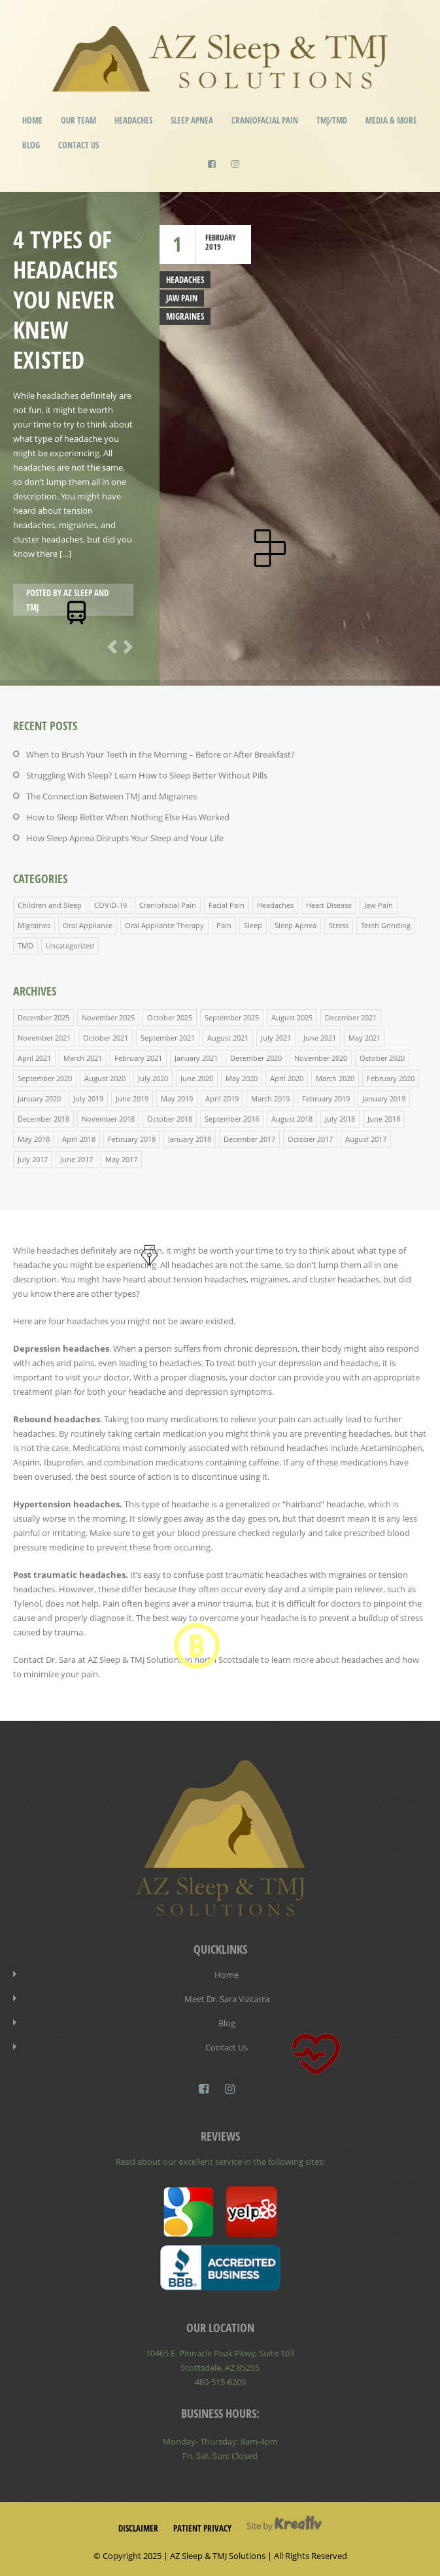 This screenshot has height=2576, width=440. What do you see at coordinates (316, 2052) in the screenshot?
I see `view health or fitness data` at bounding box center [316, 2052].